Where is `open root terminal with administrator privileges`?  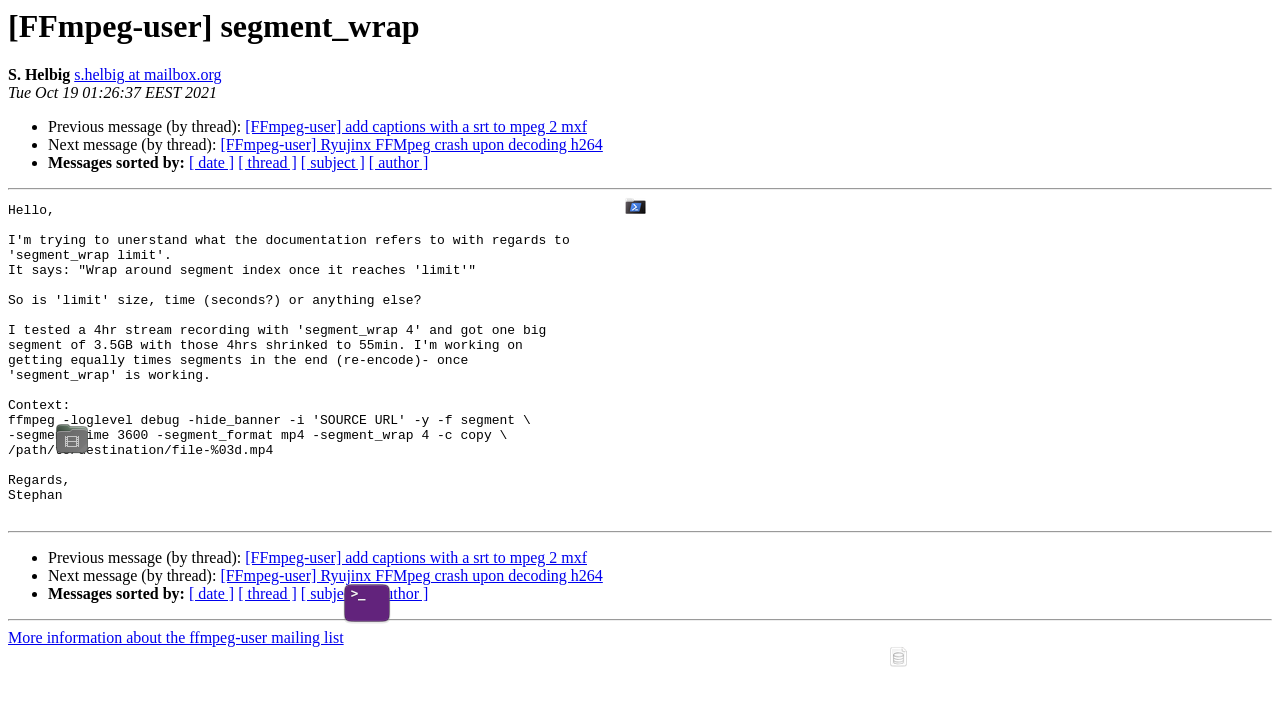 open root terminal with administrator privileges is located at coordinates (367, 603).